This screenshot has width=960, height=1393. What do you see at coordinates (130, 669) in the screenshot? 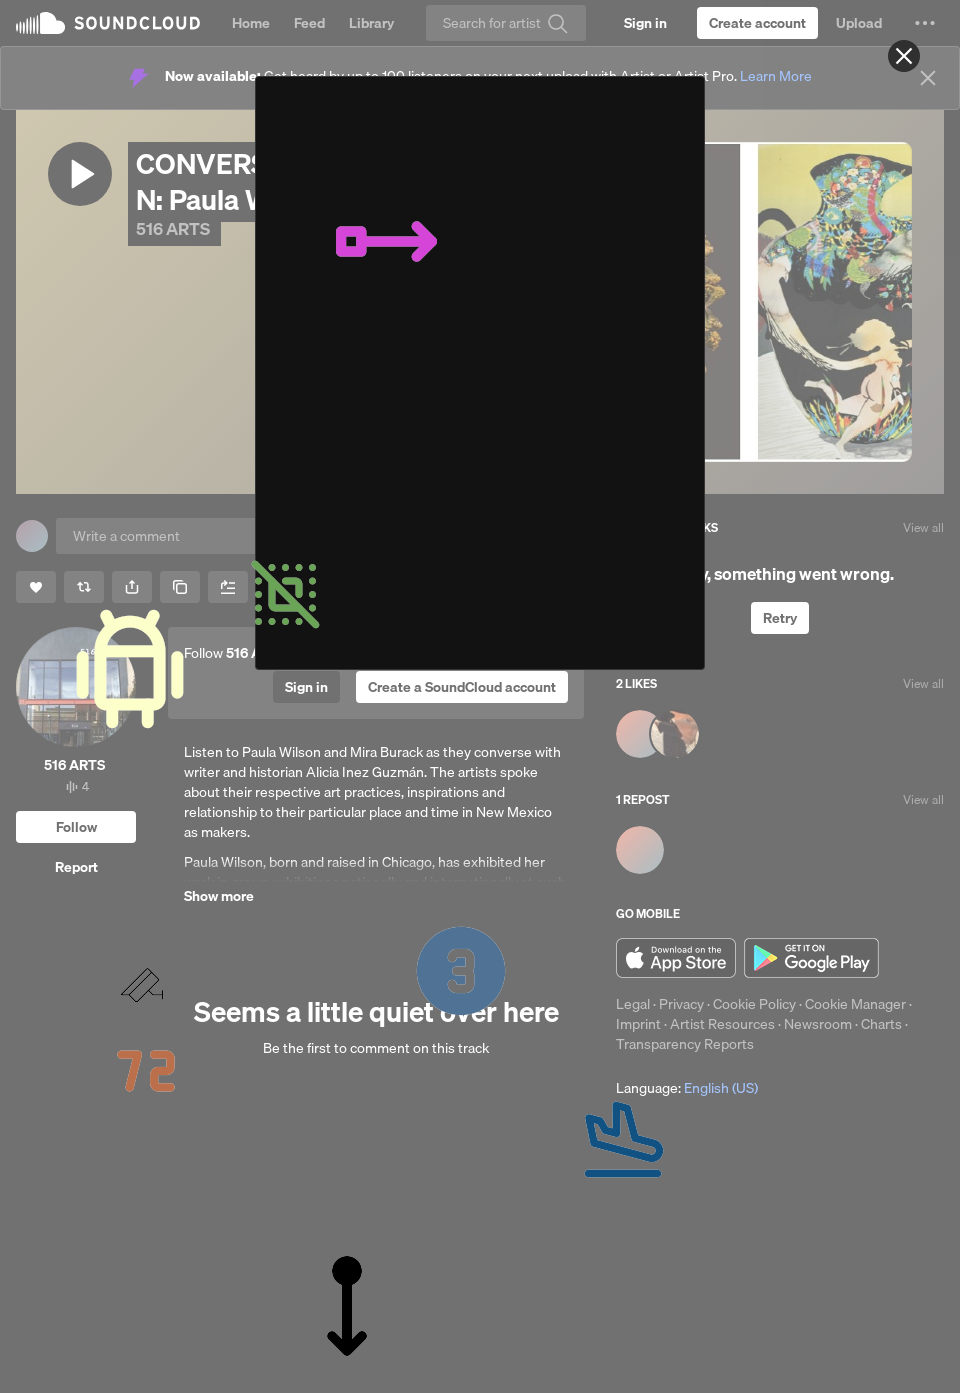
I see `android device or app indicator` at bounding box center [130, 669].